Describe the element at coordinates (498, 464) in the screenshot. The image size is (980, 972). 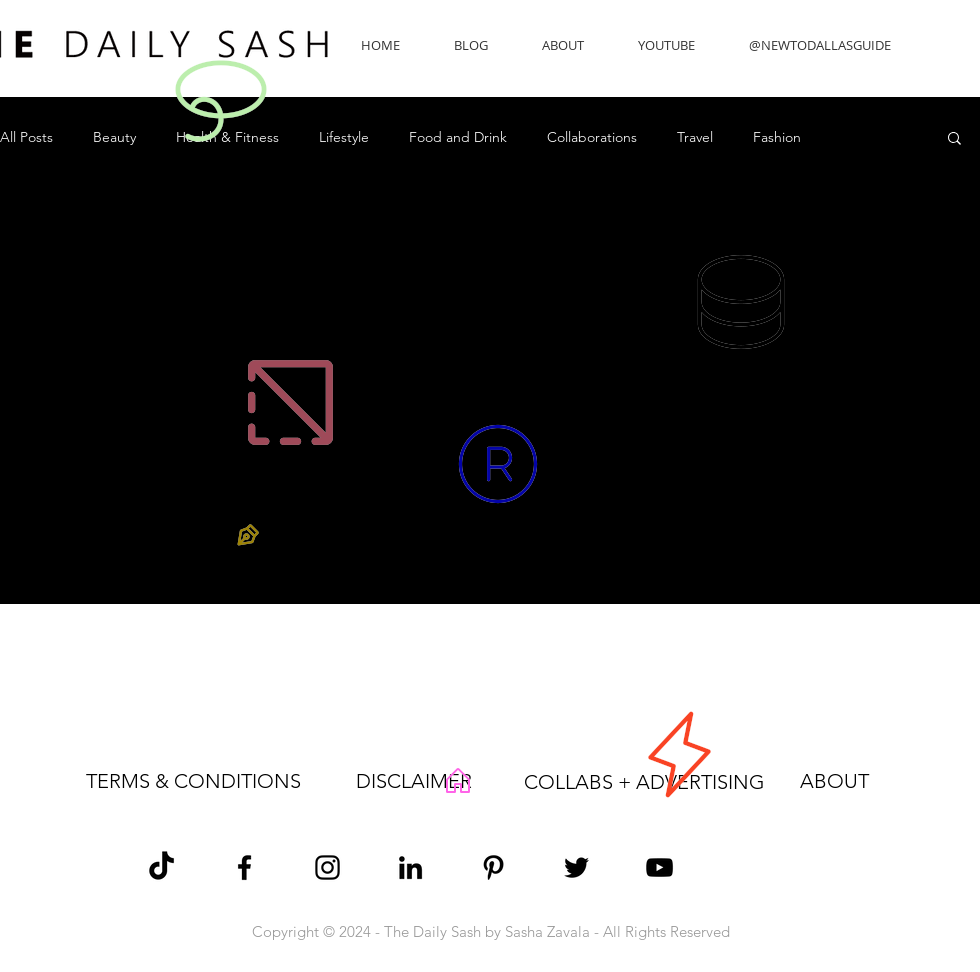
I see `indicates registered trademark status` at that location.